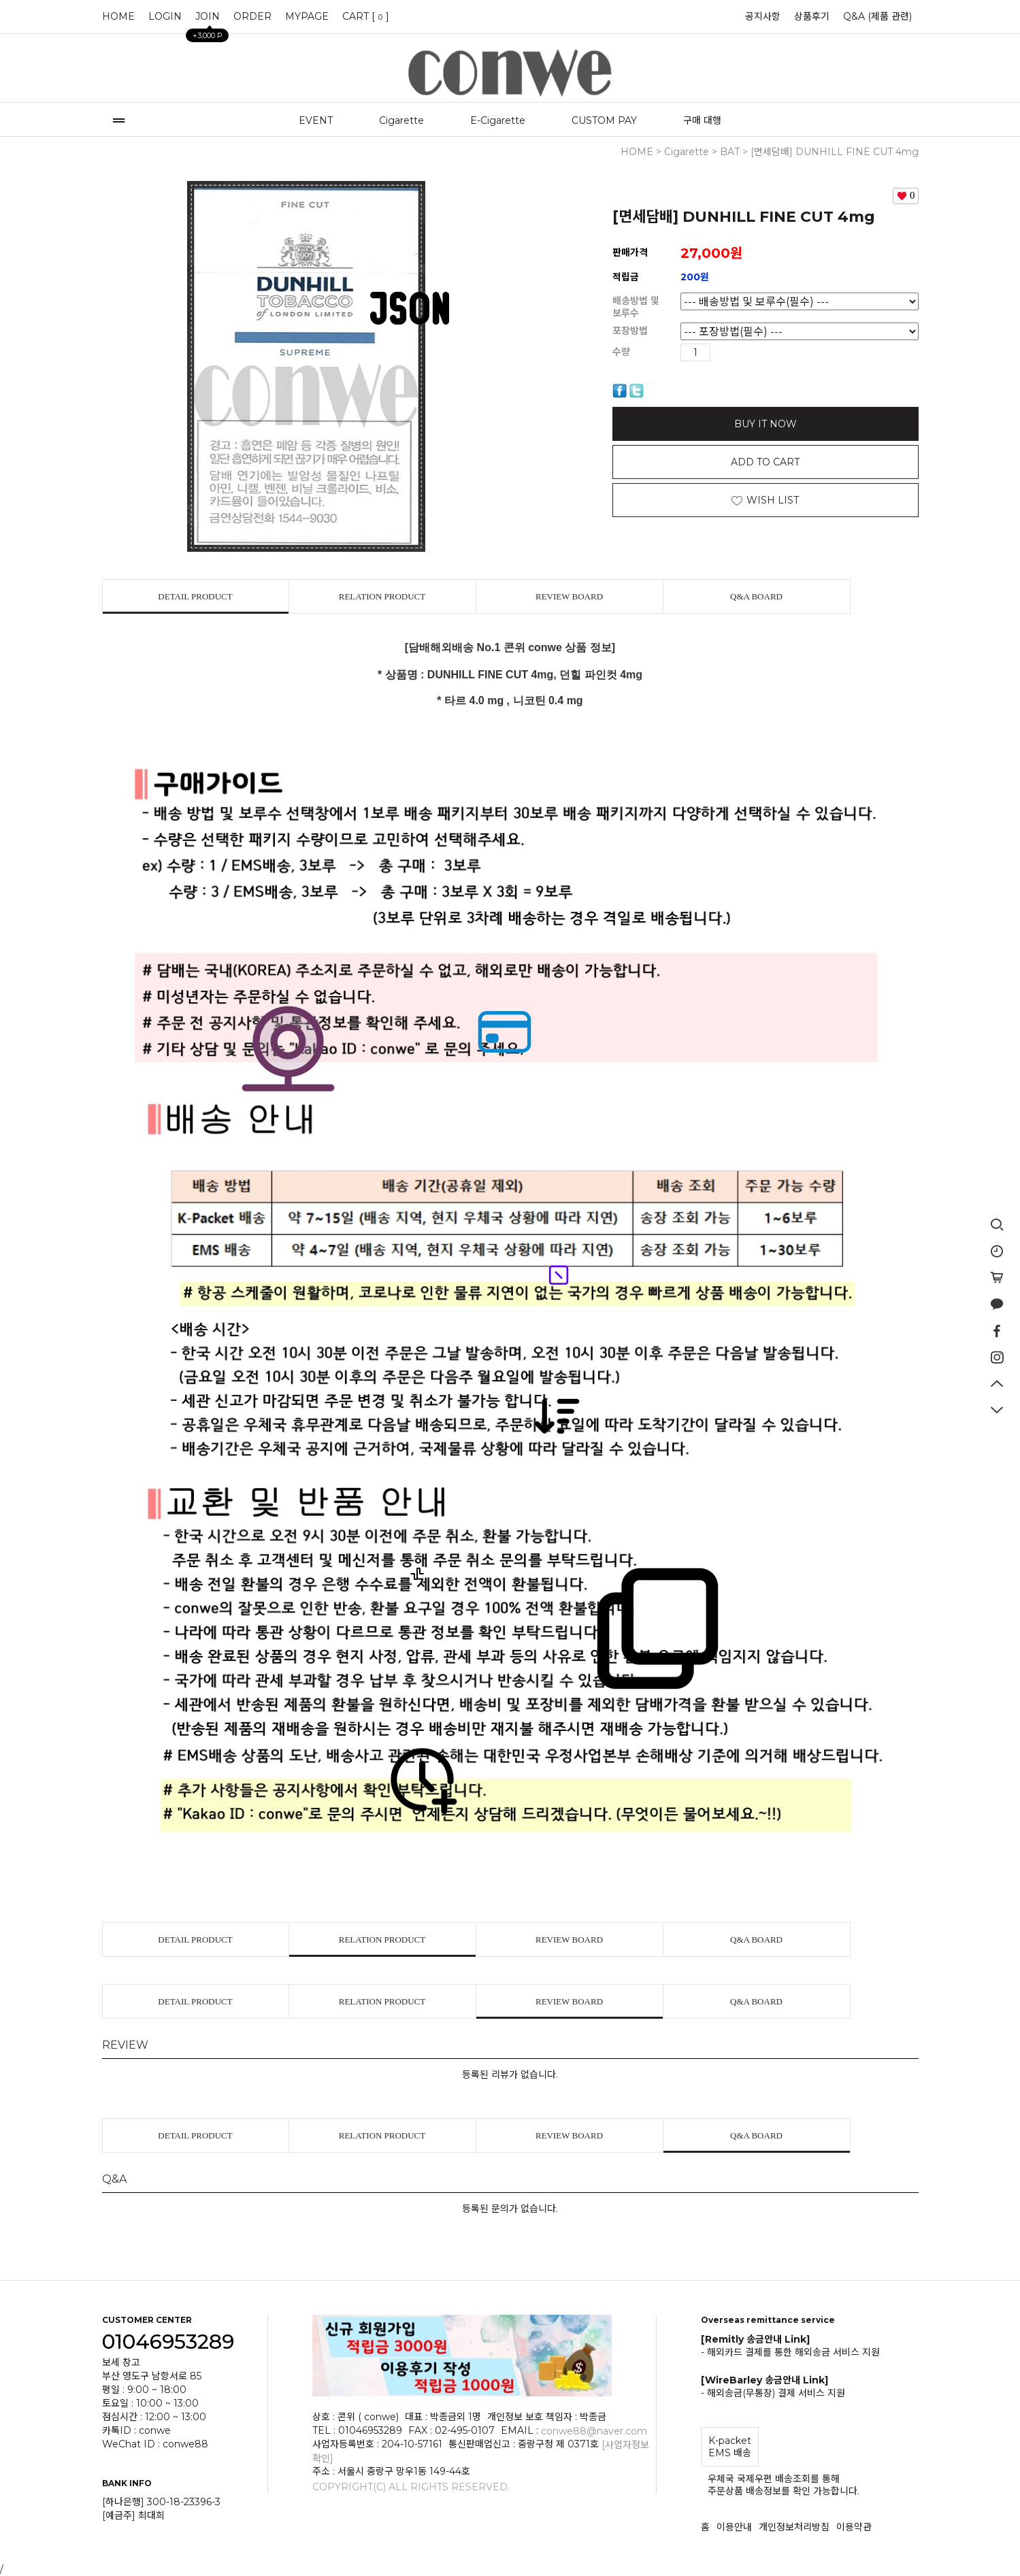 The height and width of the screenshot is (2576, 1020). I want to click on view multiple items or layers, so click(657, 1628).